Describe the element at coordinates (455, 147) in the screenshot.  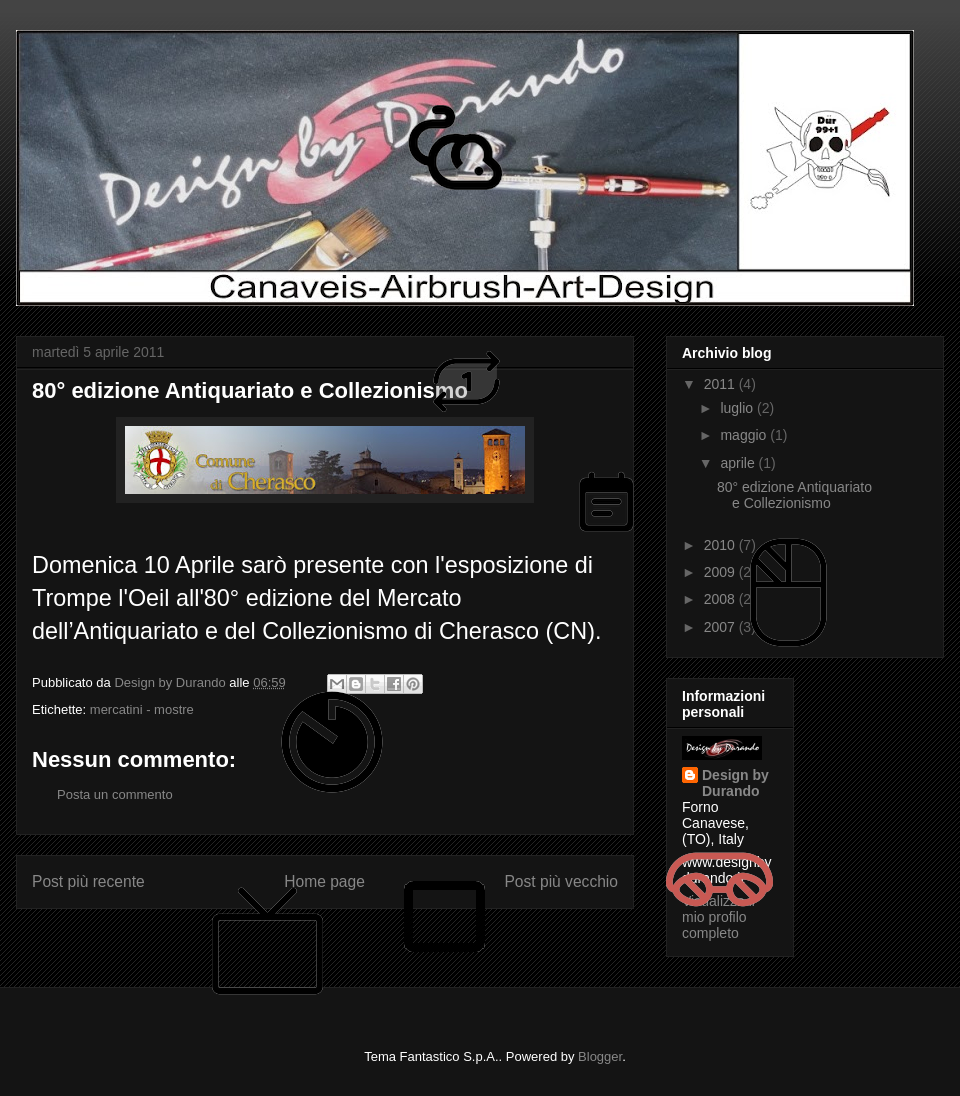
I see `request pest control services for rodents` at that location.